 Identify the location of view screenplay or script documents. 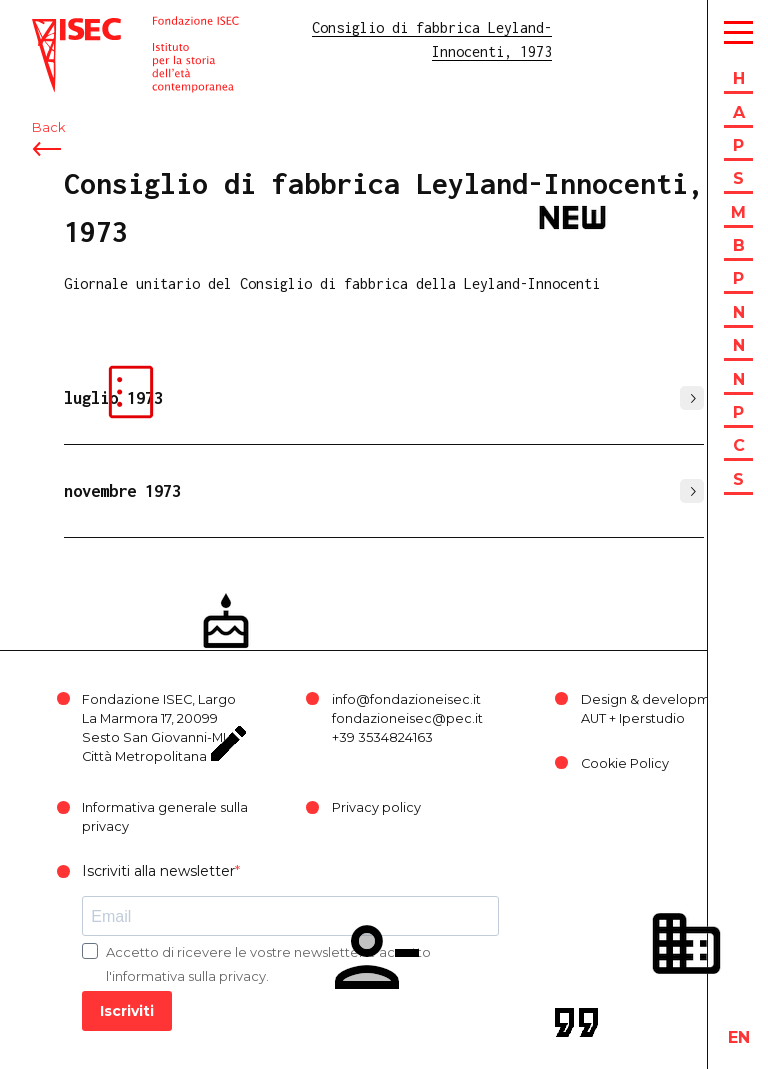
(131, 392).